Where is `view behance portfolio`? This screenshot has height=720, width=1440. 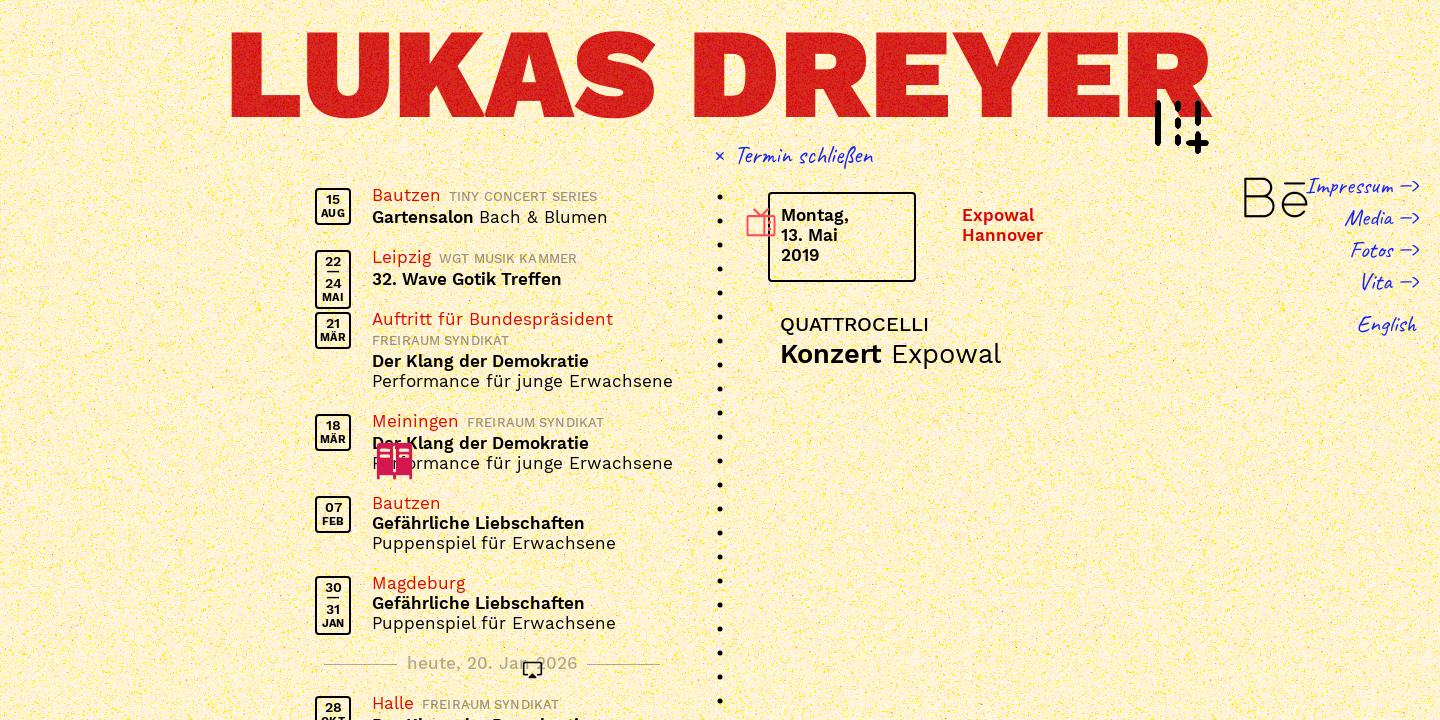 view behance portfolio is located at coordinates (1273, 197).